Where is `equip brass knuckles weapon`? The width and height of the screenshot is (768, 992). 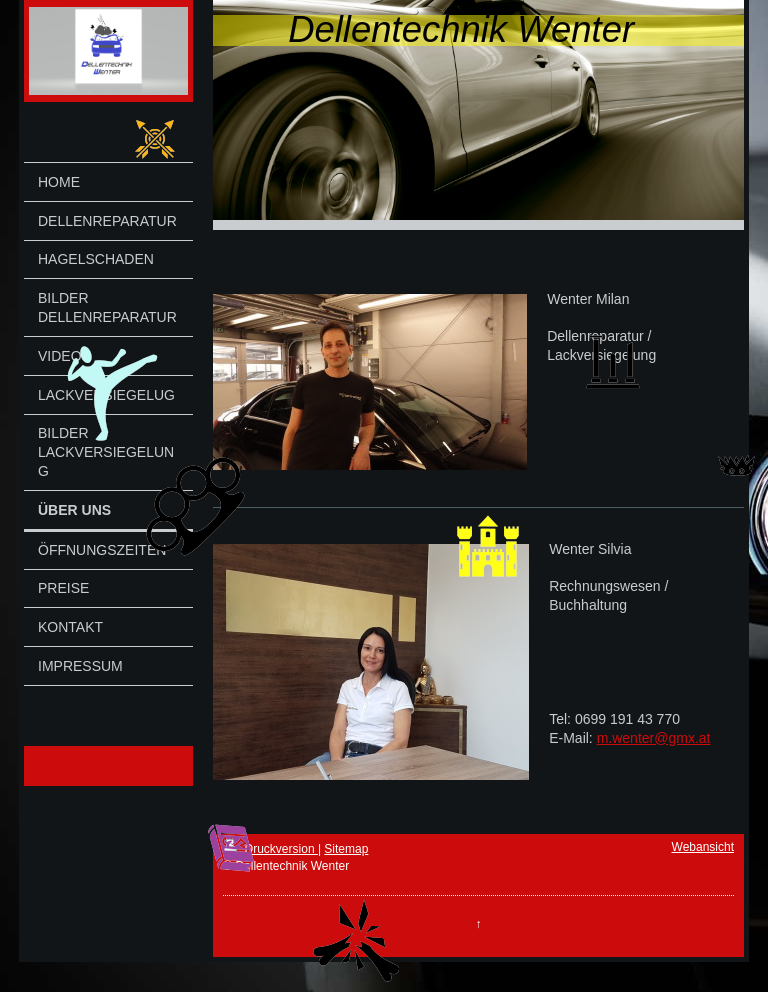 equip brass knuckles weapon is located at coordinates (195, 506).